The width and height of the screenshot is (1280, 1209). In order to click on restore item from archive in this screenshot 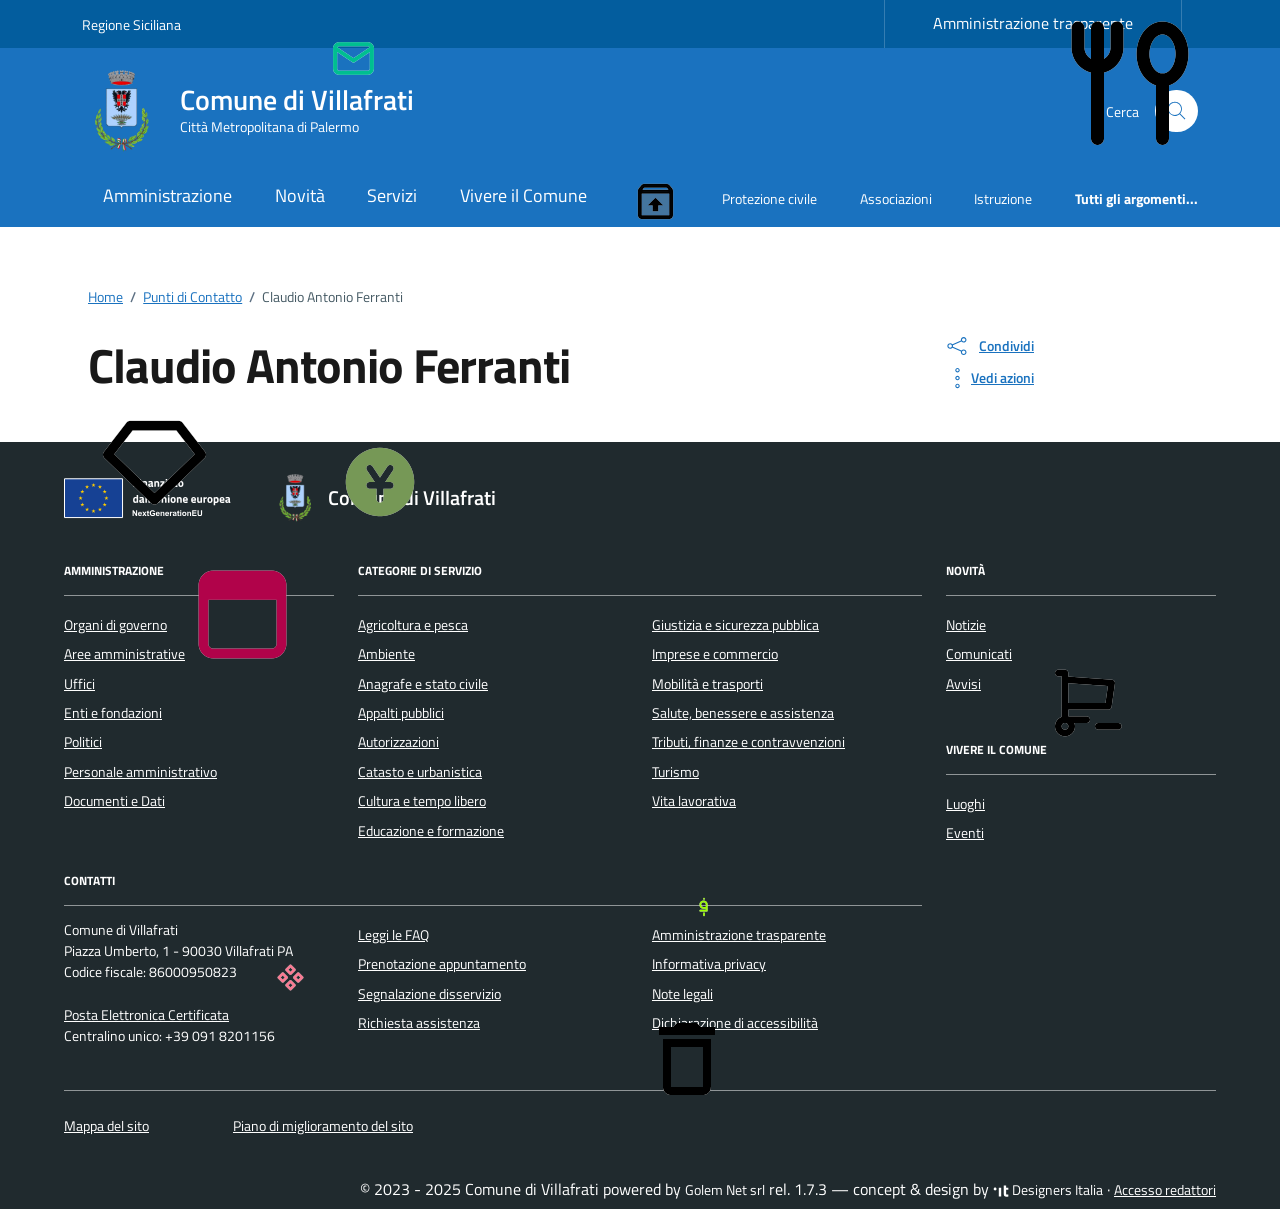, I will do `click(655, 201)`.